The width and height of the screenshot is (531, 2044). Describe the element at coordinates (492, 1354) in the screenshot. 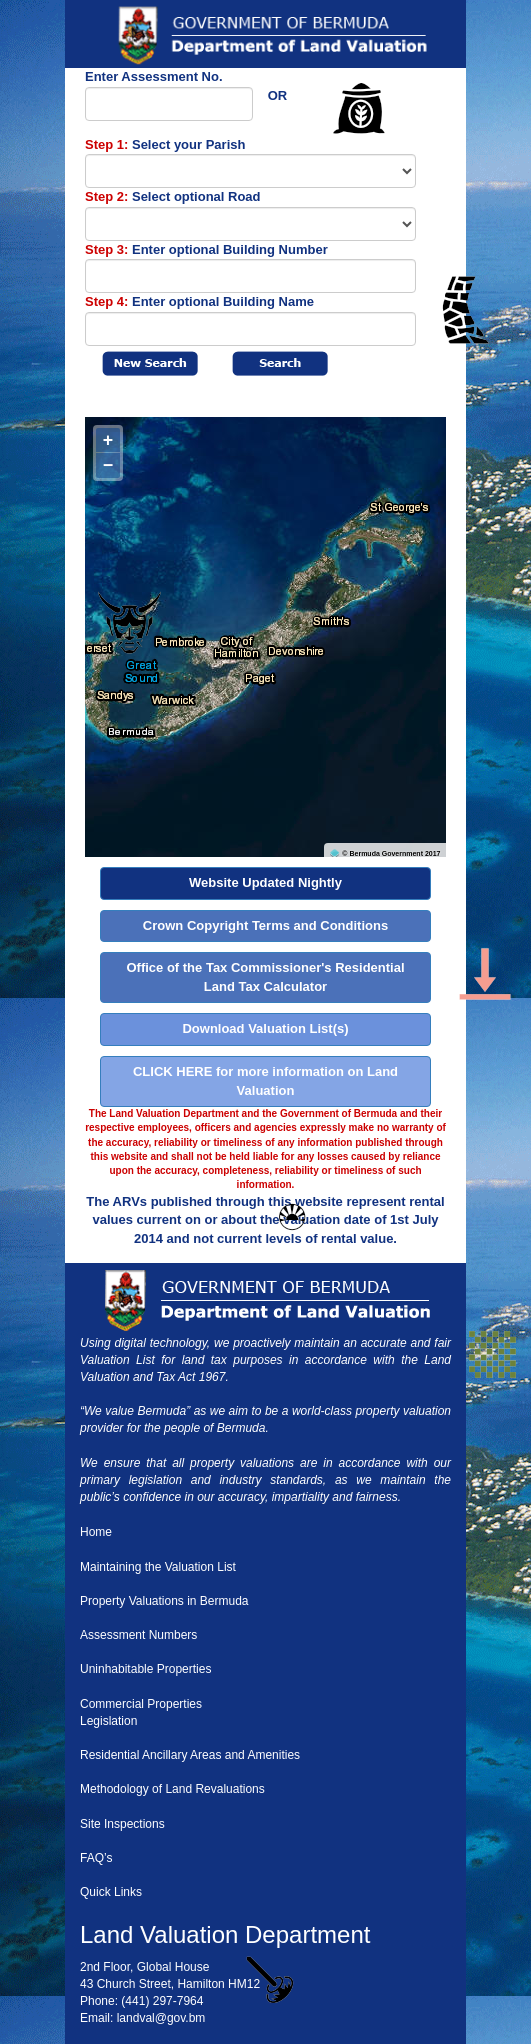

I see `start a new chess game` at that location.